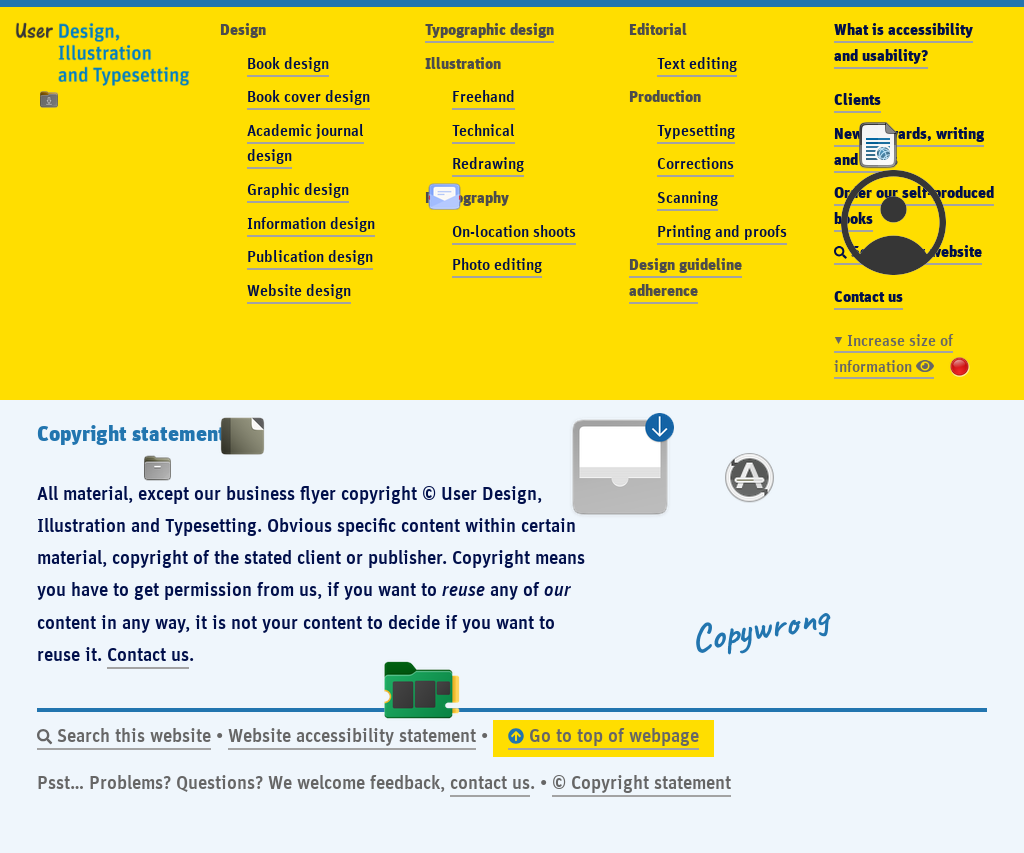 This screenshot has width=1024, height=853. Describe the element at coordinates (959, 366) in the screenshot. I see `start recording audio or video` at that location.